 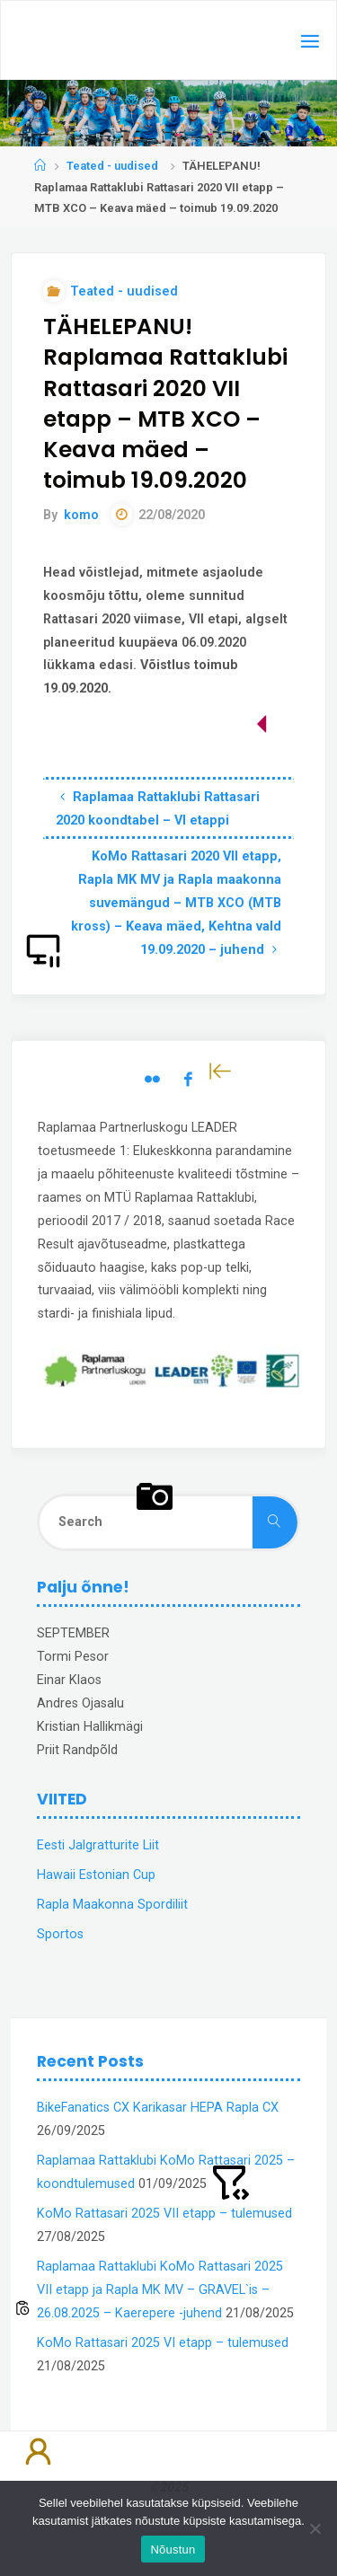 I want to click on skip to the beginning of a track or playlist, so click(x=219, y=1071).